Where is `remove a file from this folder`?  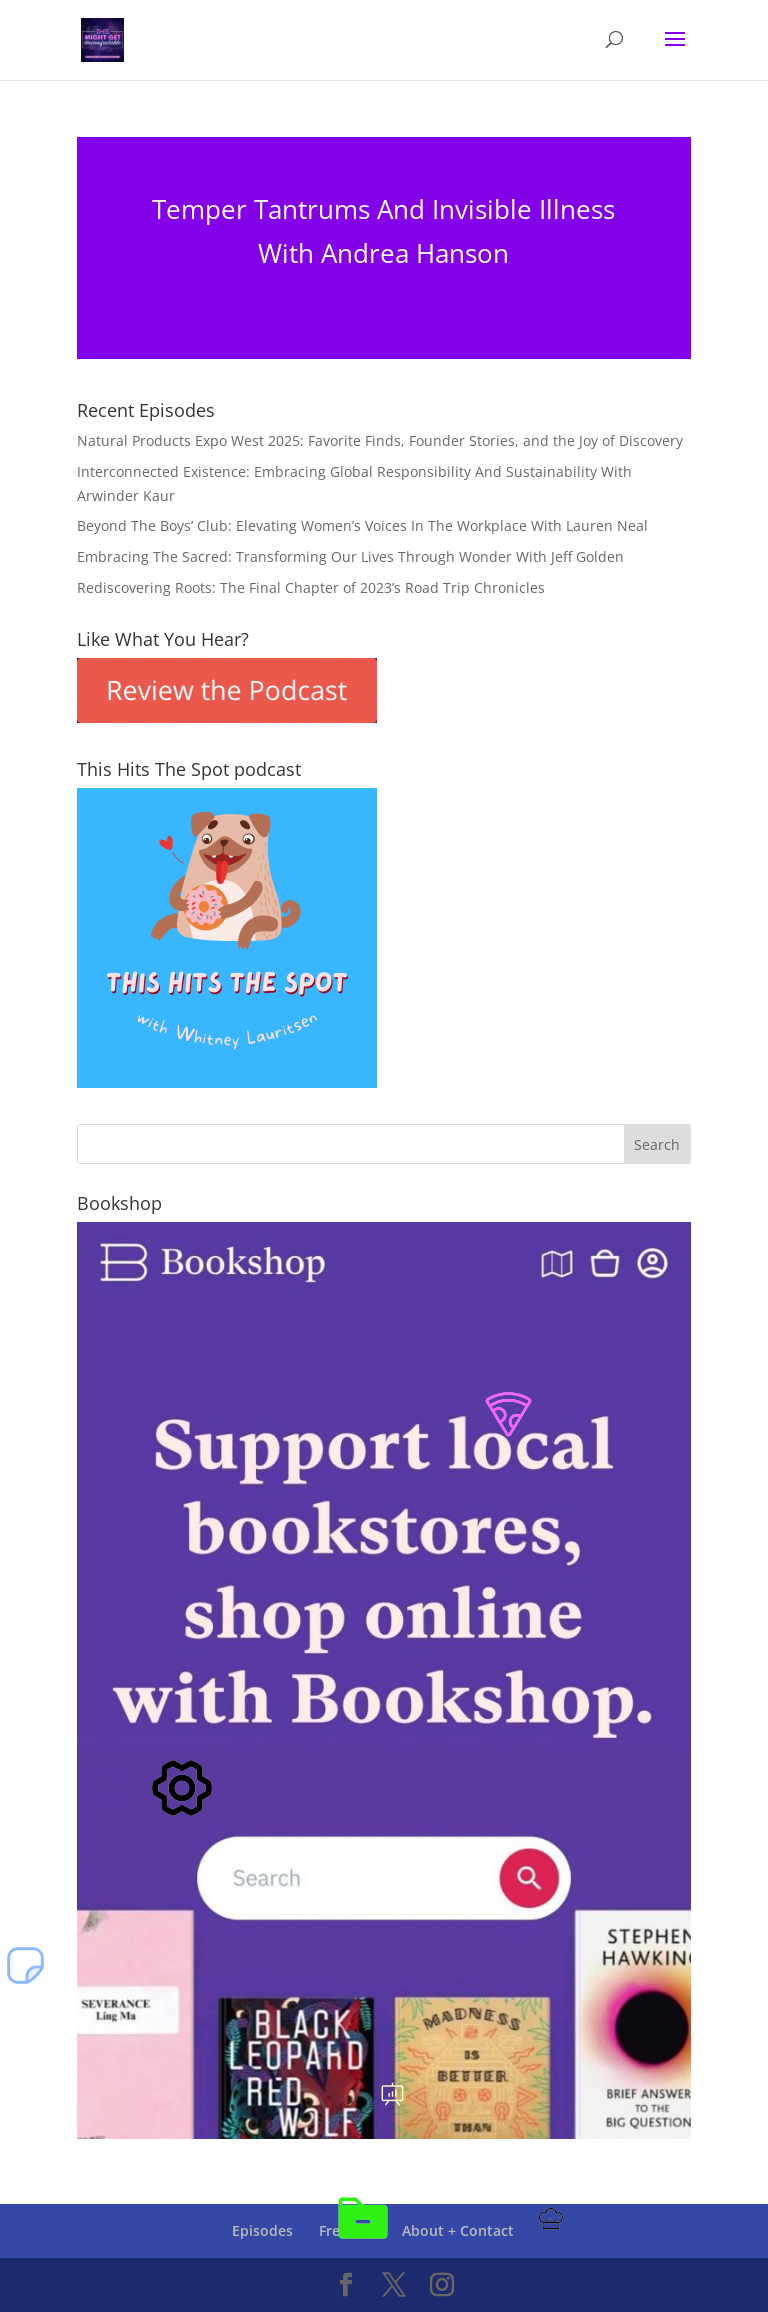 remove a file from this folder is located at coordinates (363, 2218).